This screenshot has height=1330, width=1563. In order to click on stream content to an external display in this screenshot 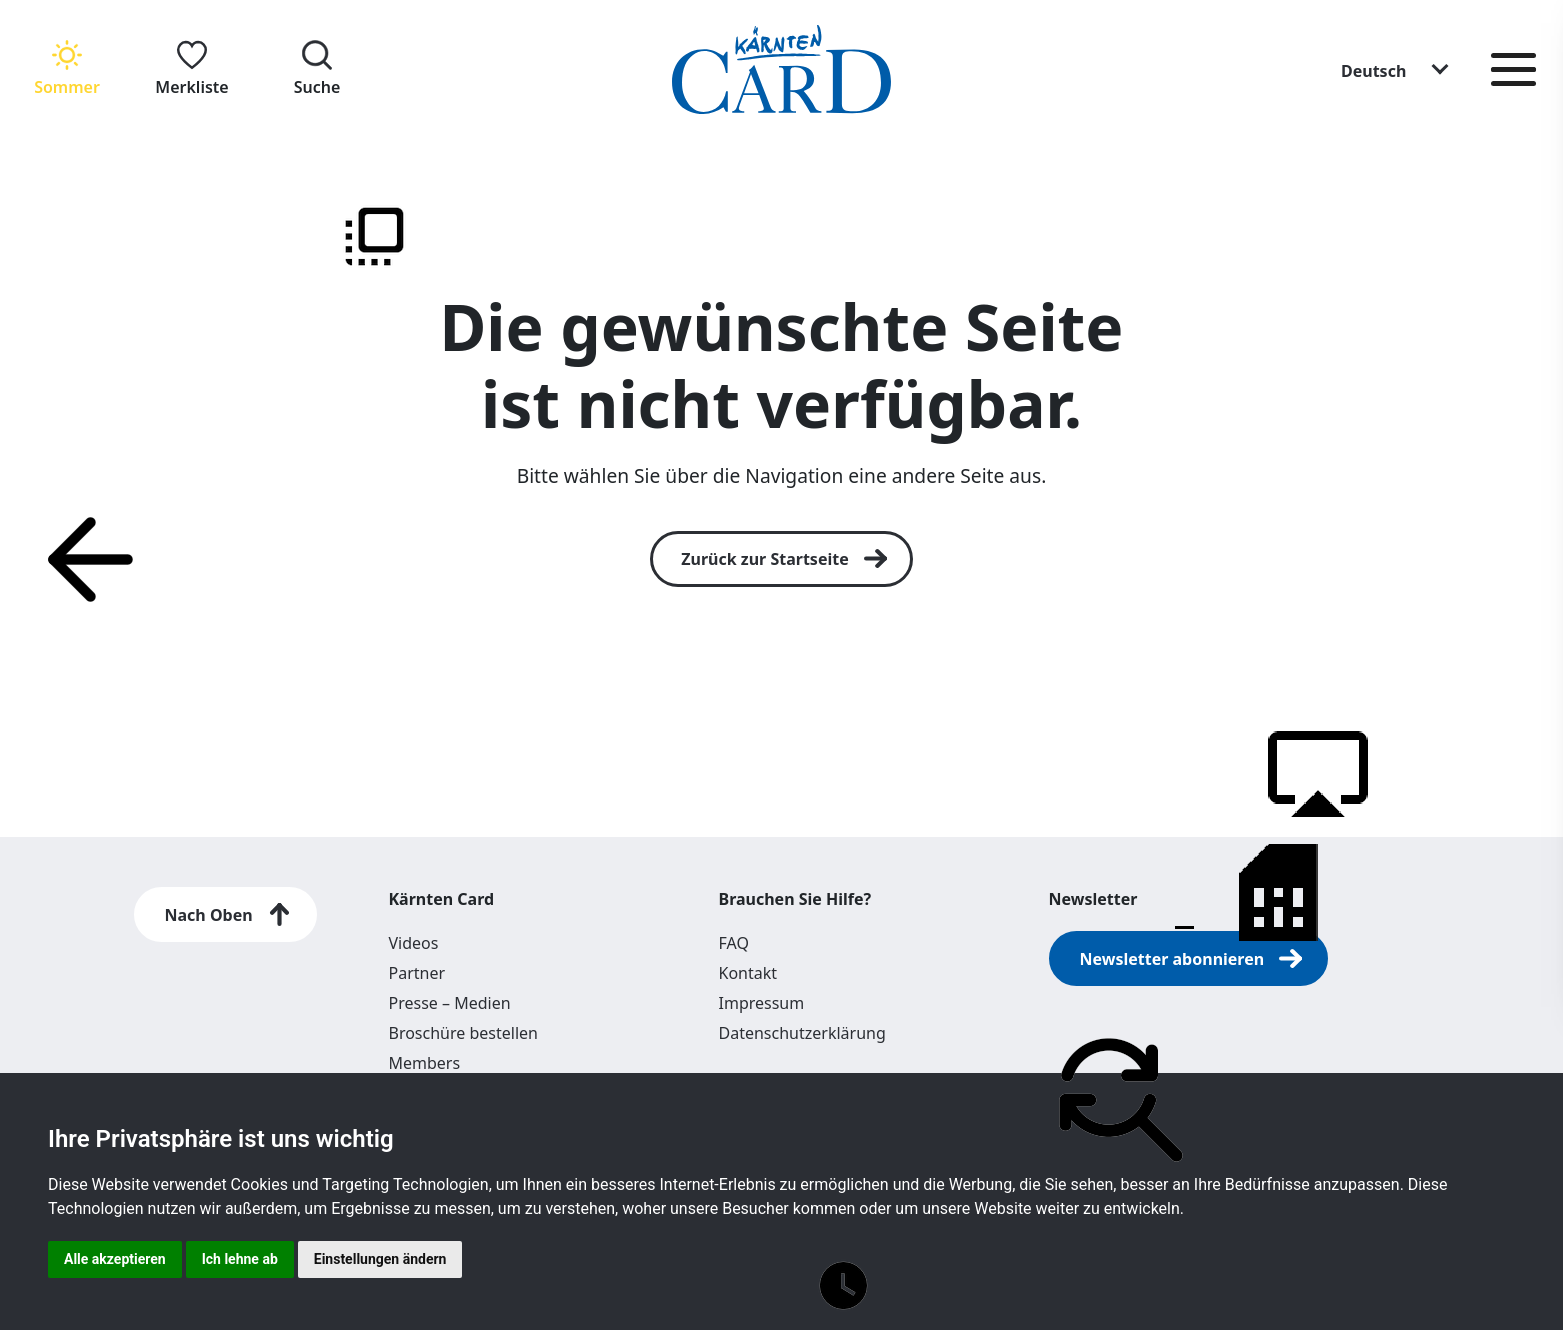, I will do `click(1318, 772)`.